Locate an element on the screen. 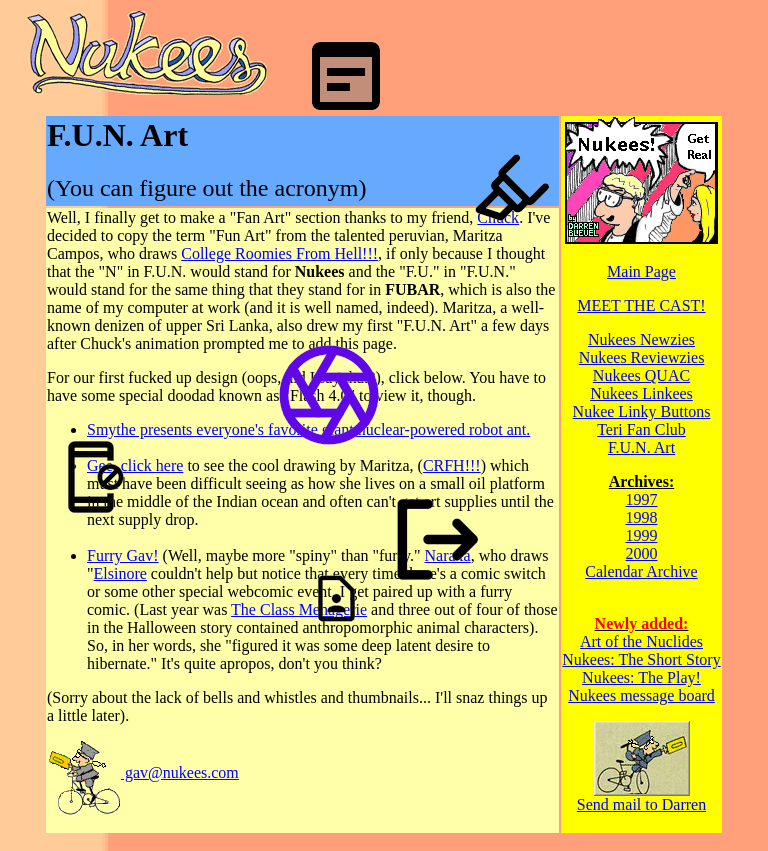 The image size is (768, 851). view contact details is located at coordinates (336, 598).